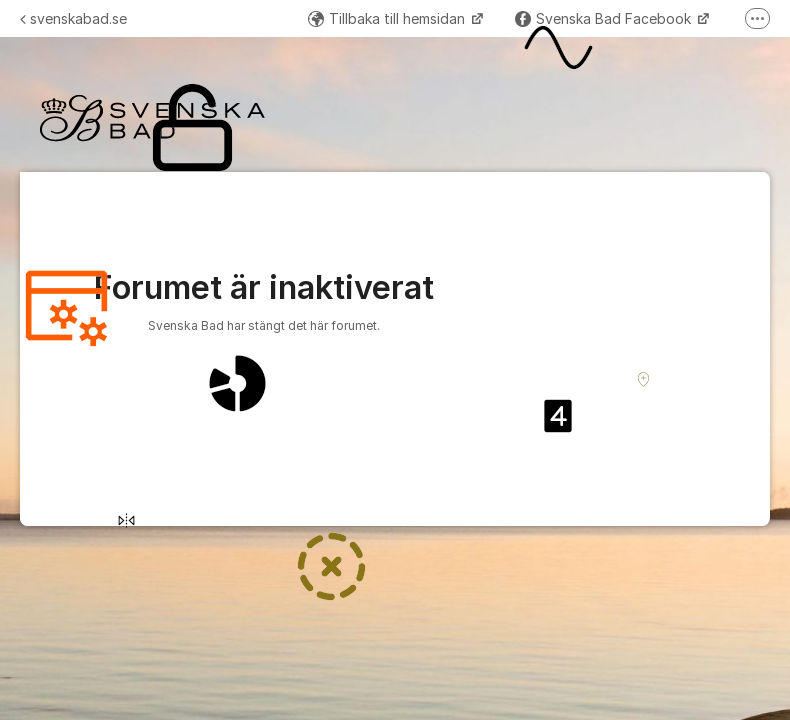 The width and height of the screenshot is (790, 720). What do you see at coordinates (331, 566) in the screenshot?
I see `cancel a pending or in-progress action` at bounding box center [331, 566].